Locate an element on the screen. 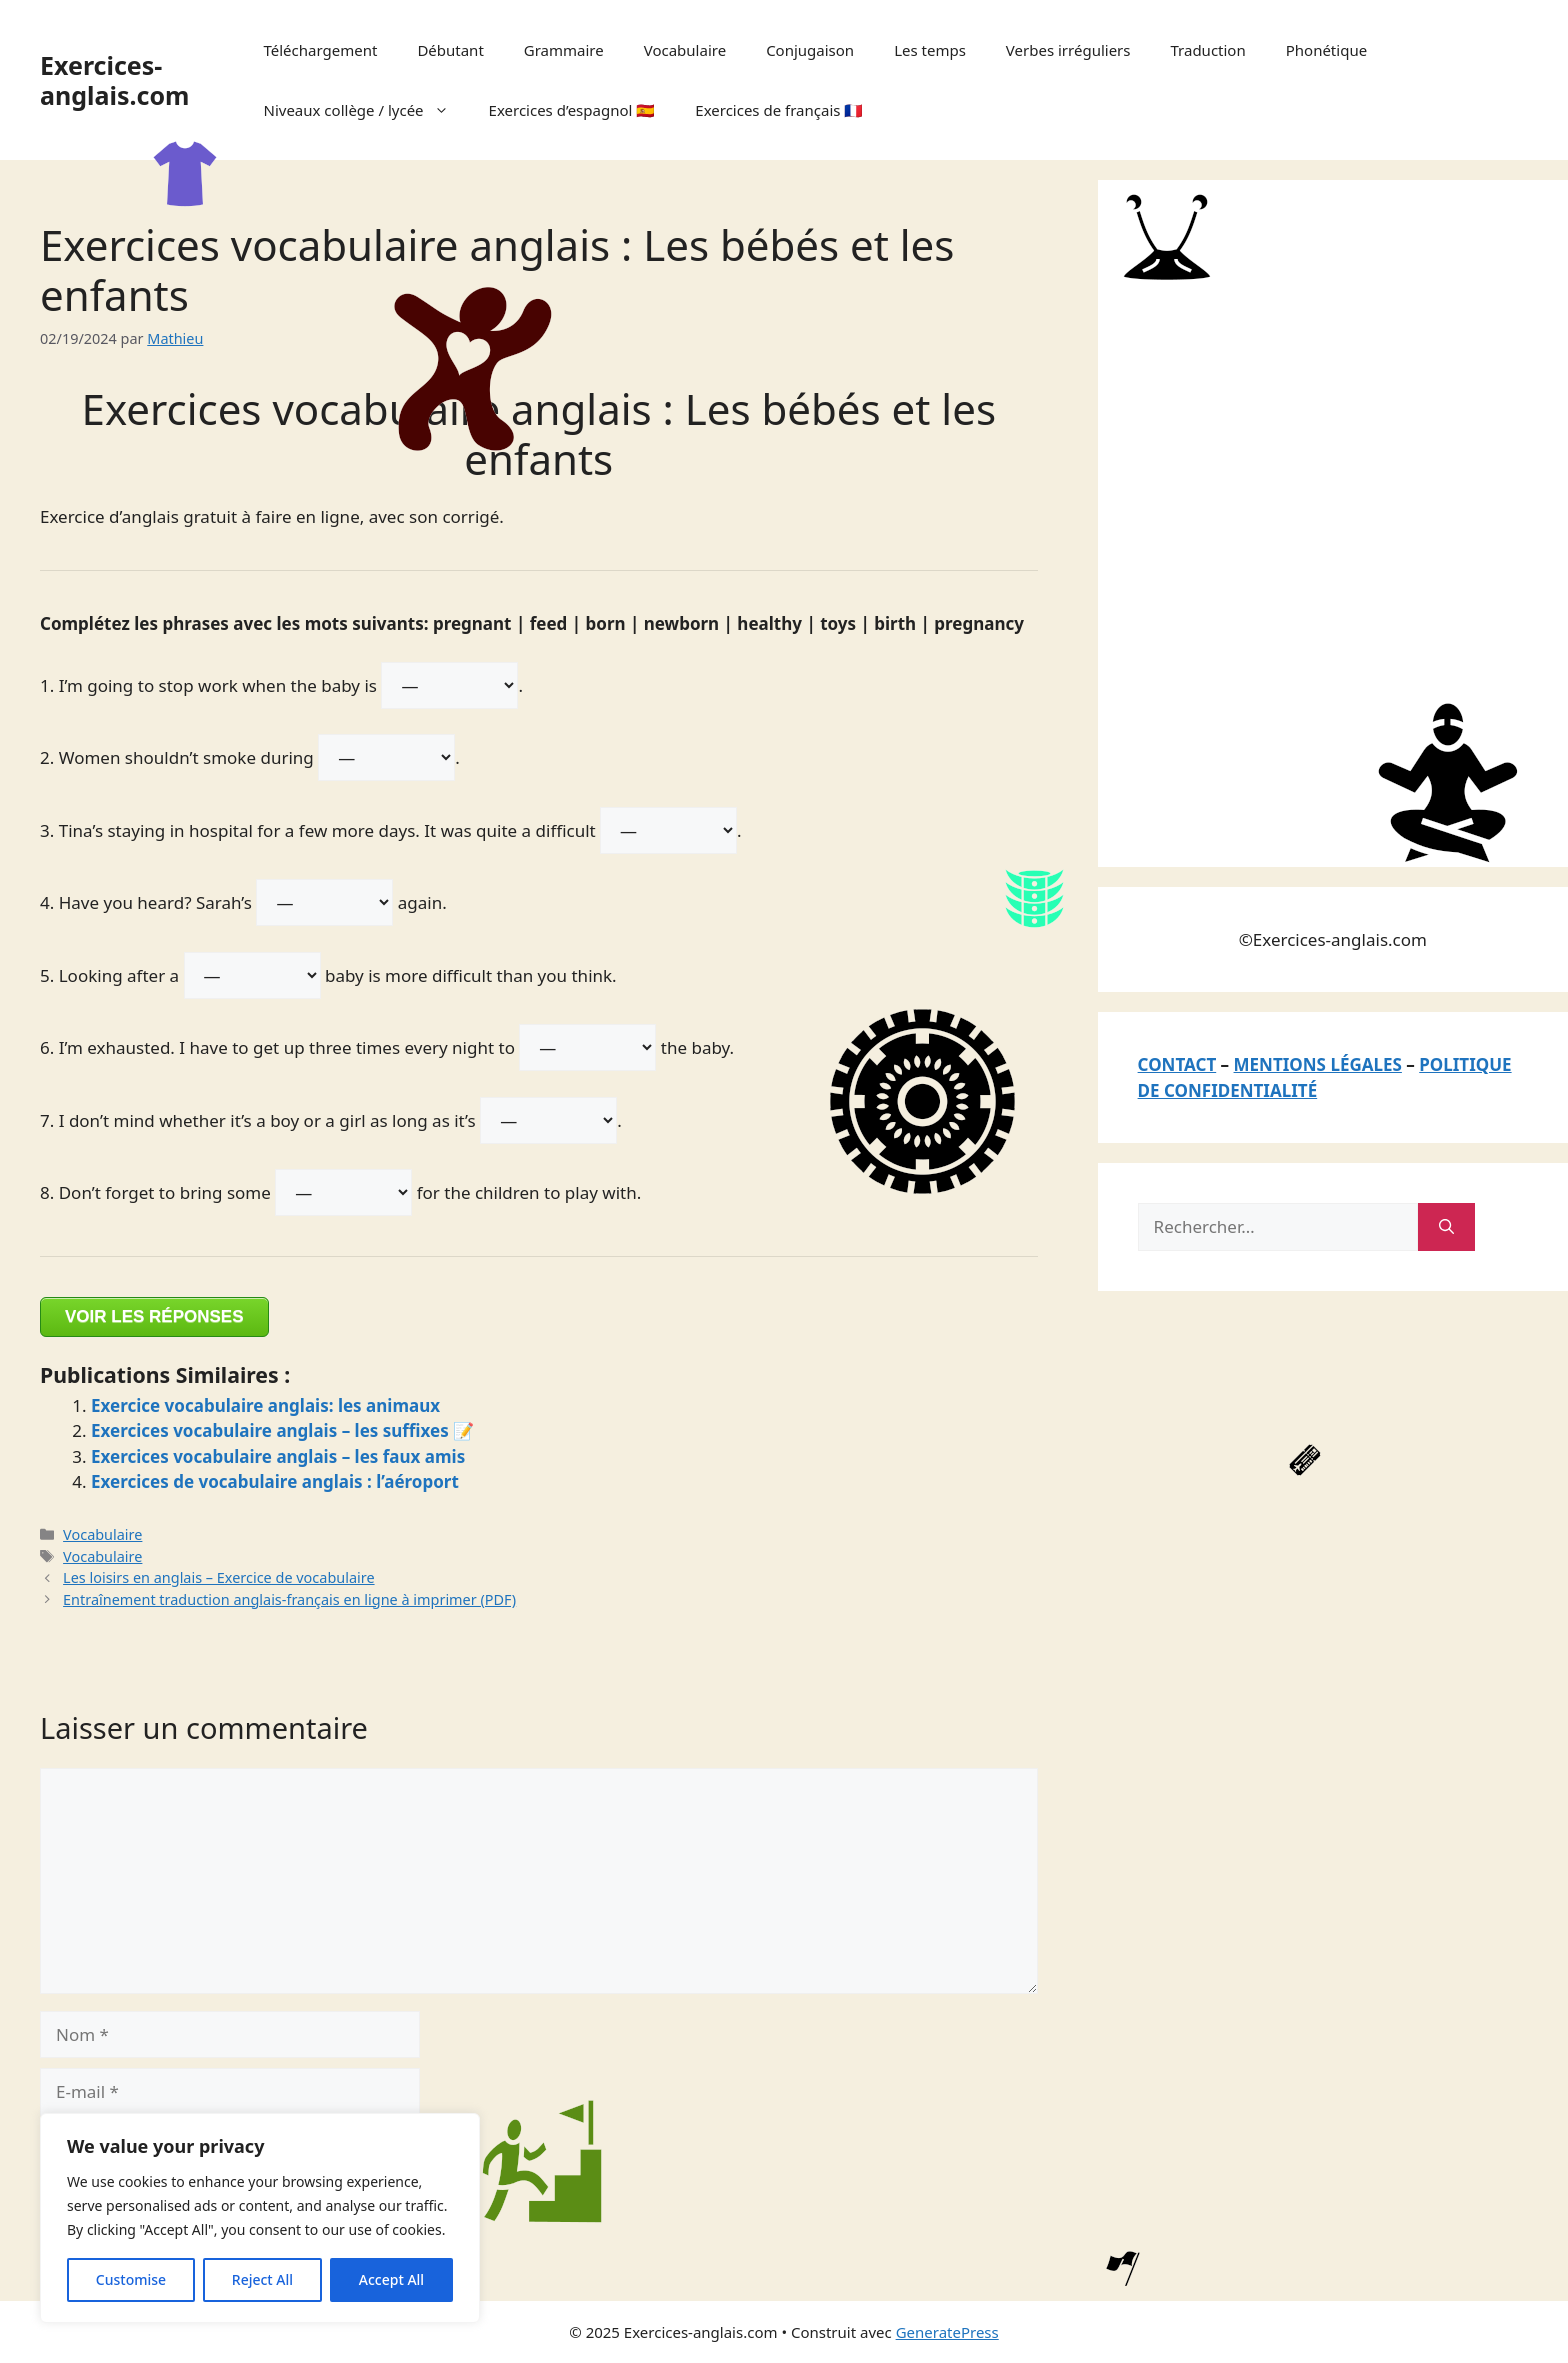 This screenshot has height=2363, width=1568. browse clothing or apparel items is located at coordinates (185, 173).